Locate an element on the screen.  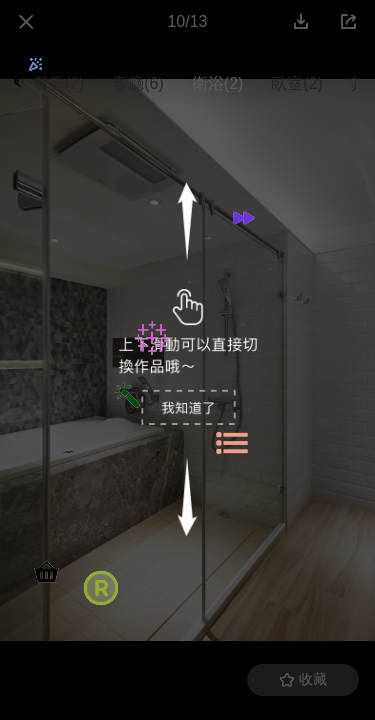
view your shopping basket is located at coordinates (46, 572).